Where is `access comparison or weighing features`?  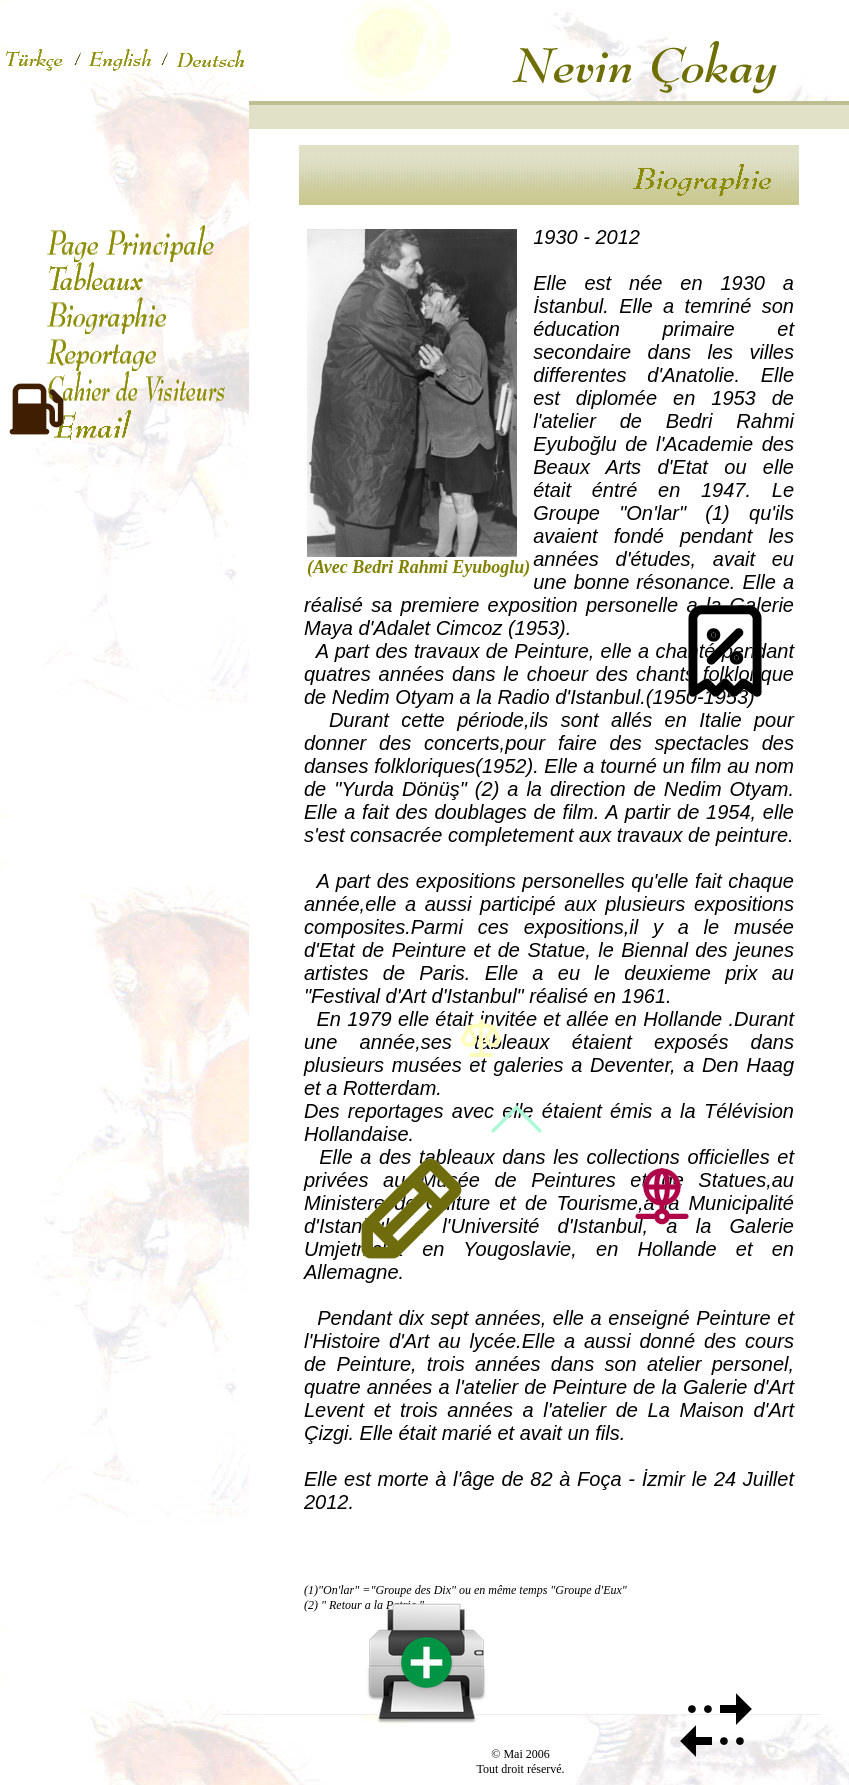 access comparison or weighing features is located at coordinates (481, 1039).